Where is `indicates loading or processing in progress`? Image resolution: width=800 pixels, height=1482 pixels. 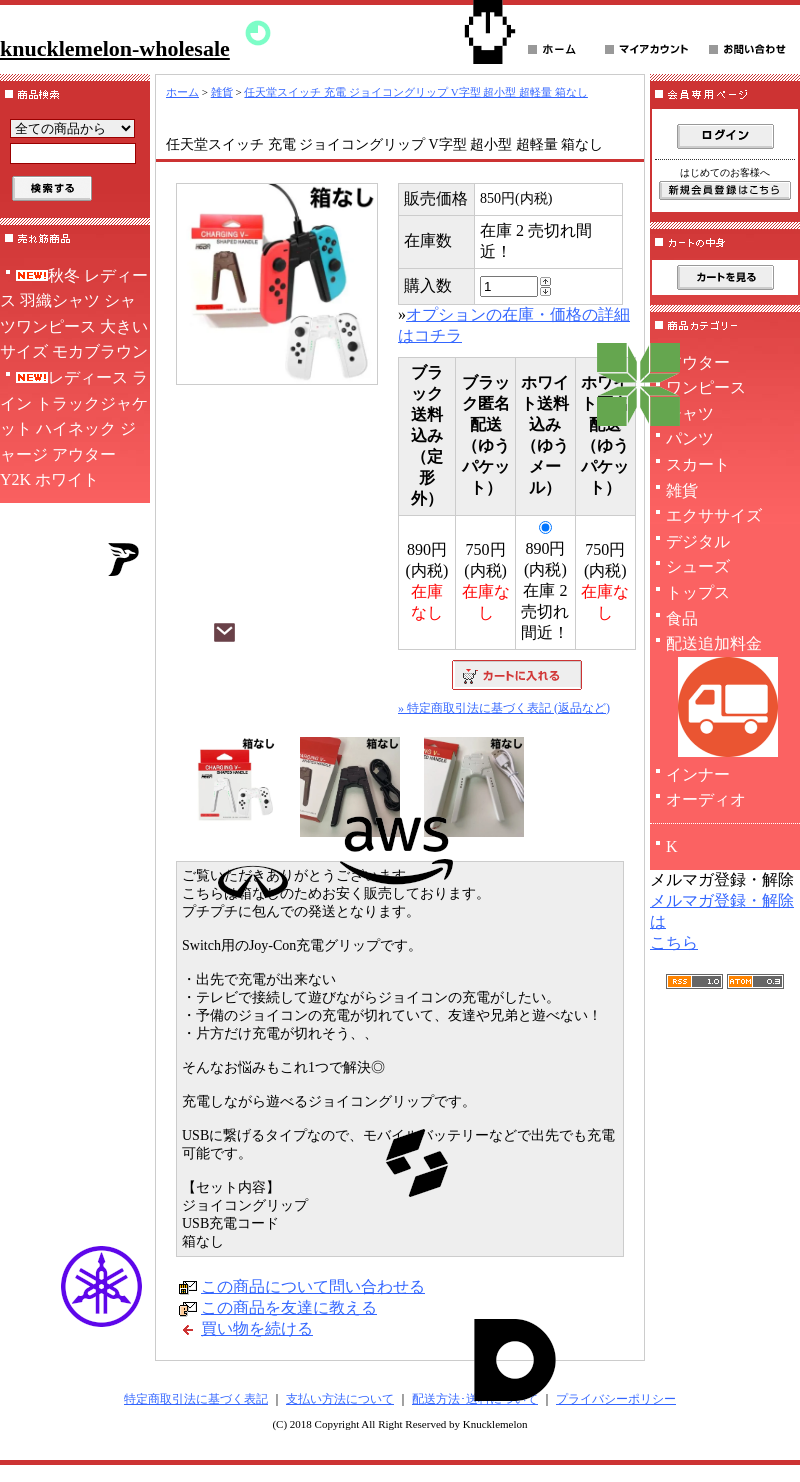
indicates loading or processing in progress is located at coordinates (258, 33).